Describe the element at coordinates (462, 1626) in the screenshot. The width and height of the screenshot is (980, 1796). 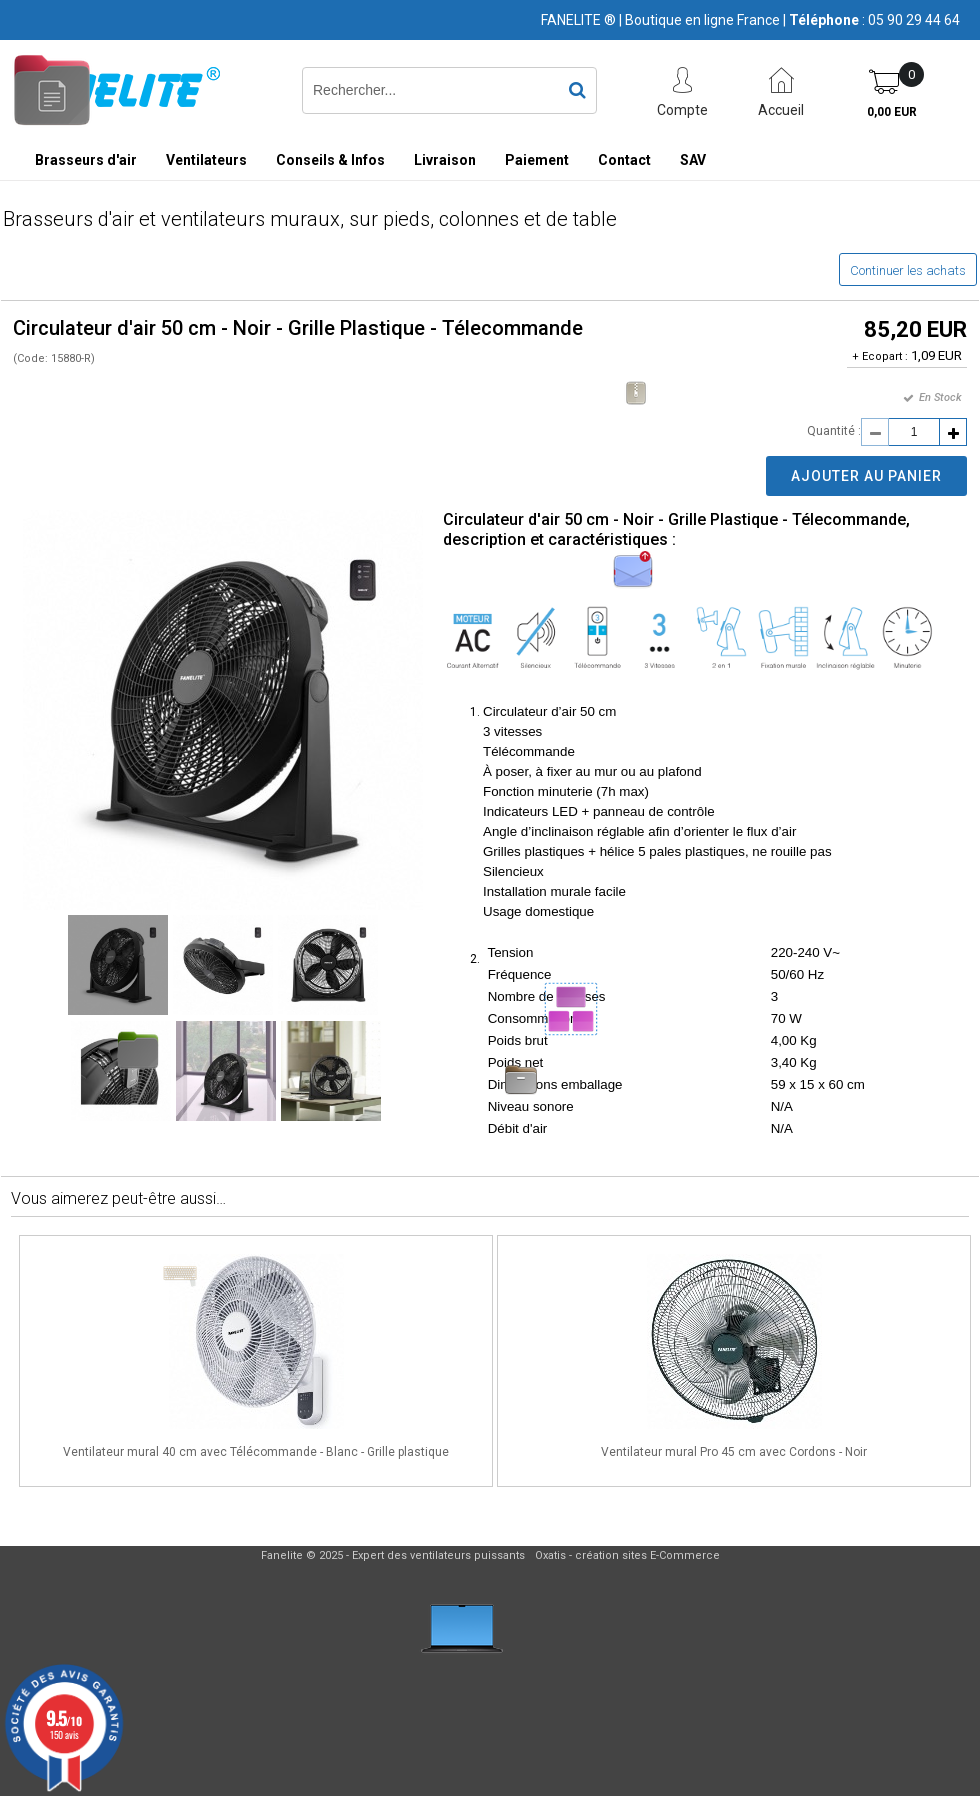
I see `indicates a macbook pro 16-inch device in system settings` at that location.